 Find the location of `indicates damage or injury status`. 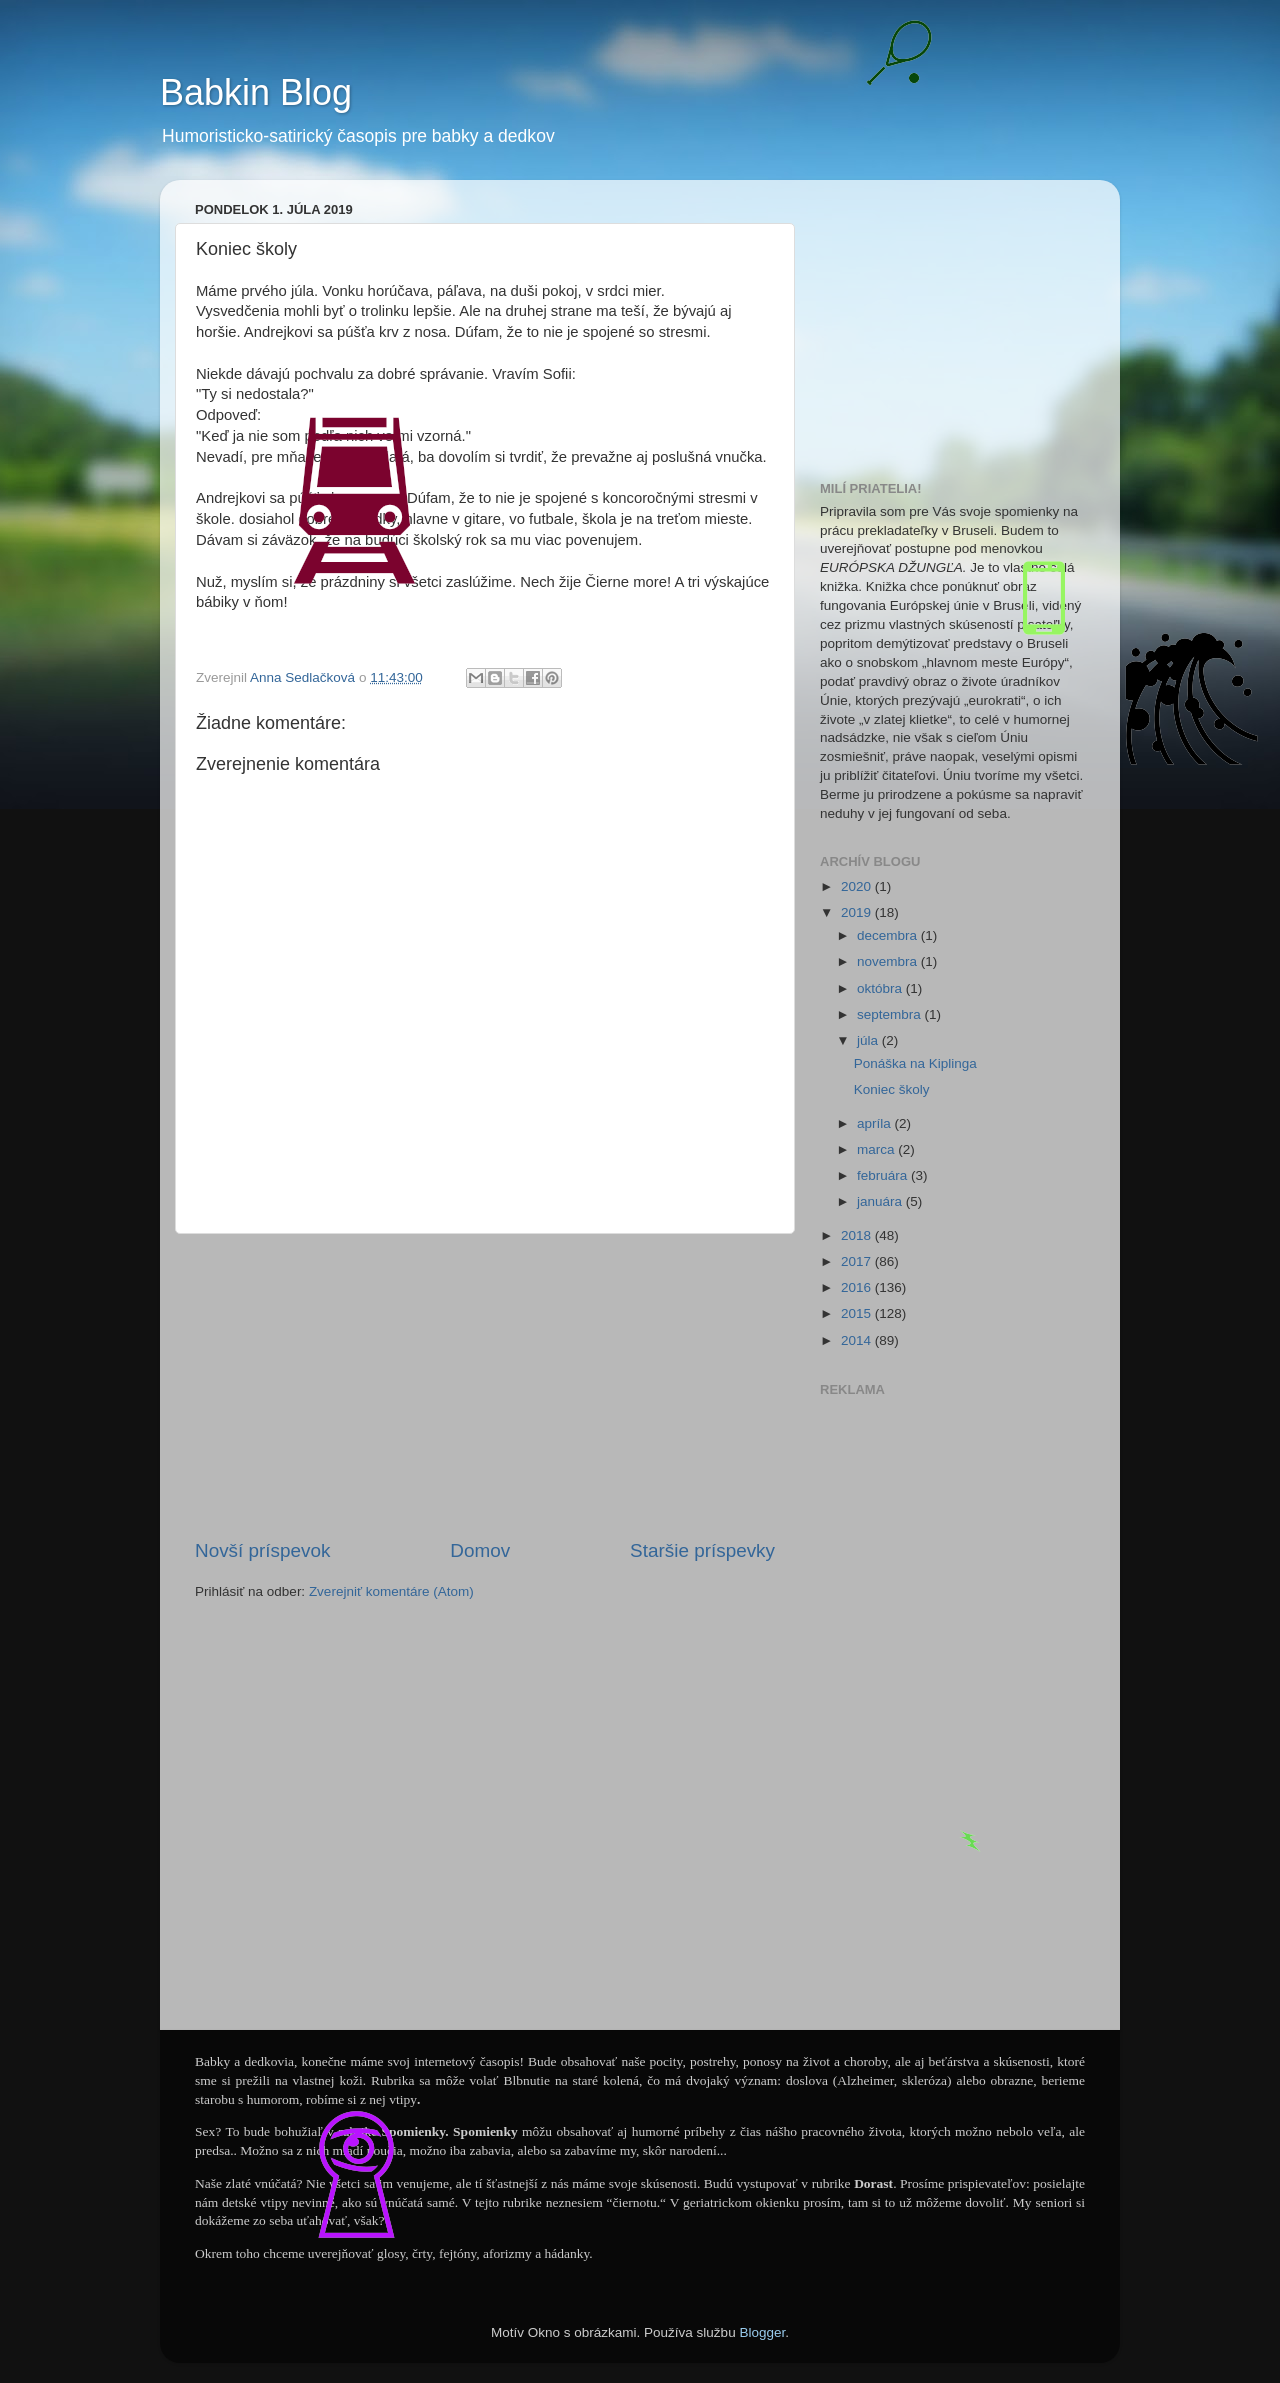

indicates damage or injury status is located at coordinates (970, 1841).